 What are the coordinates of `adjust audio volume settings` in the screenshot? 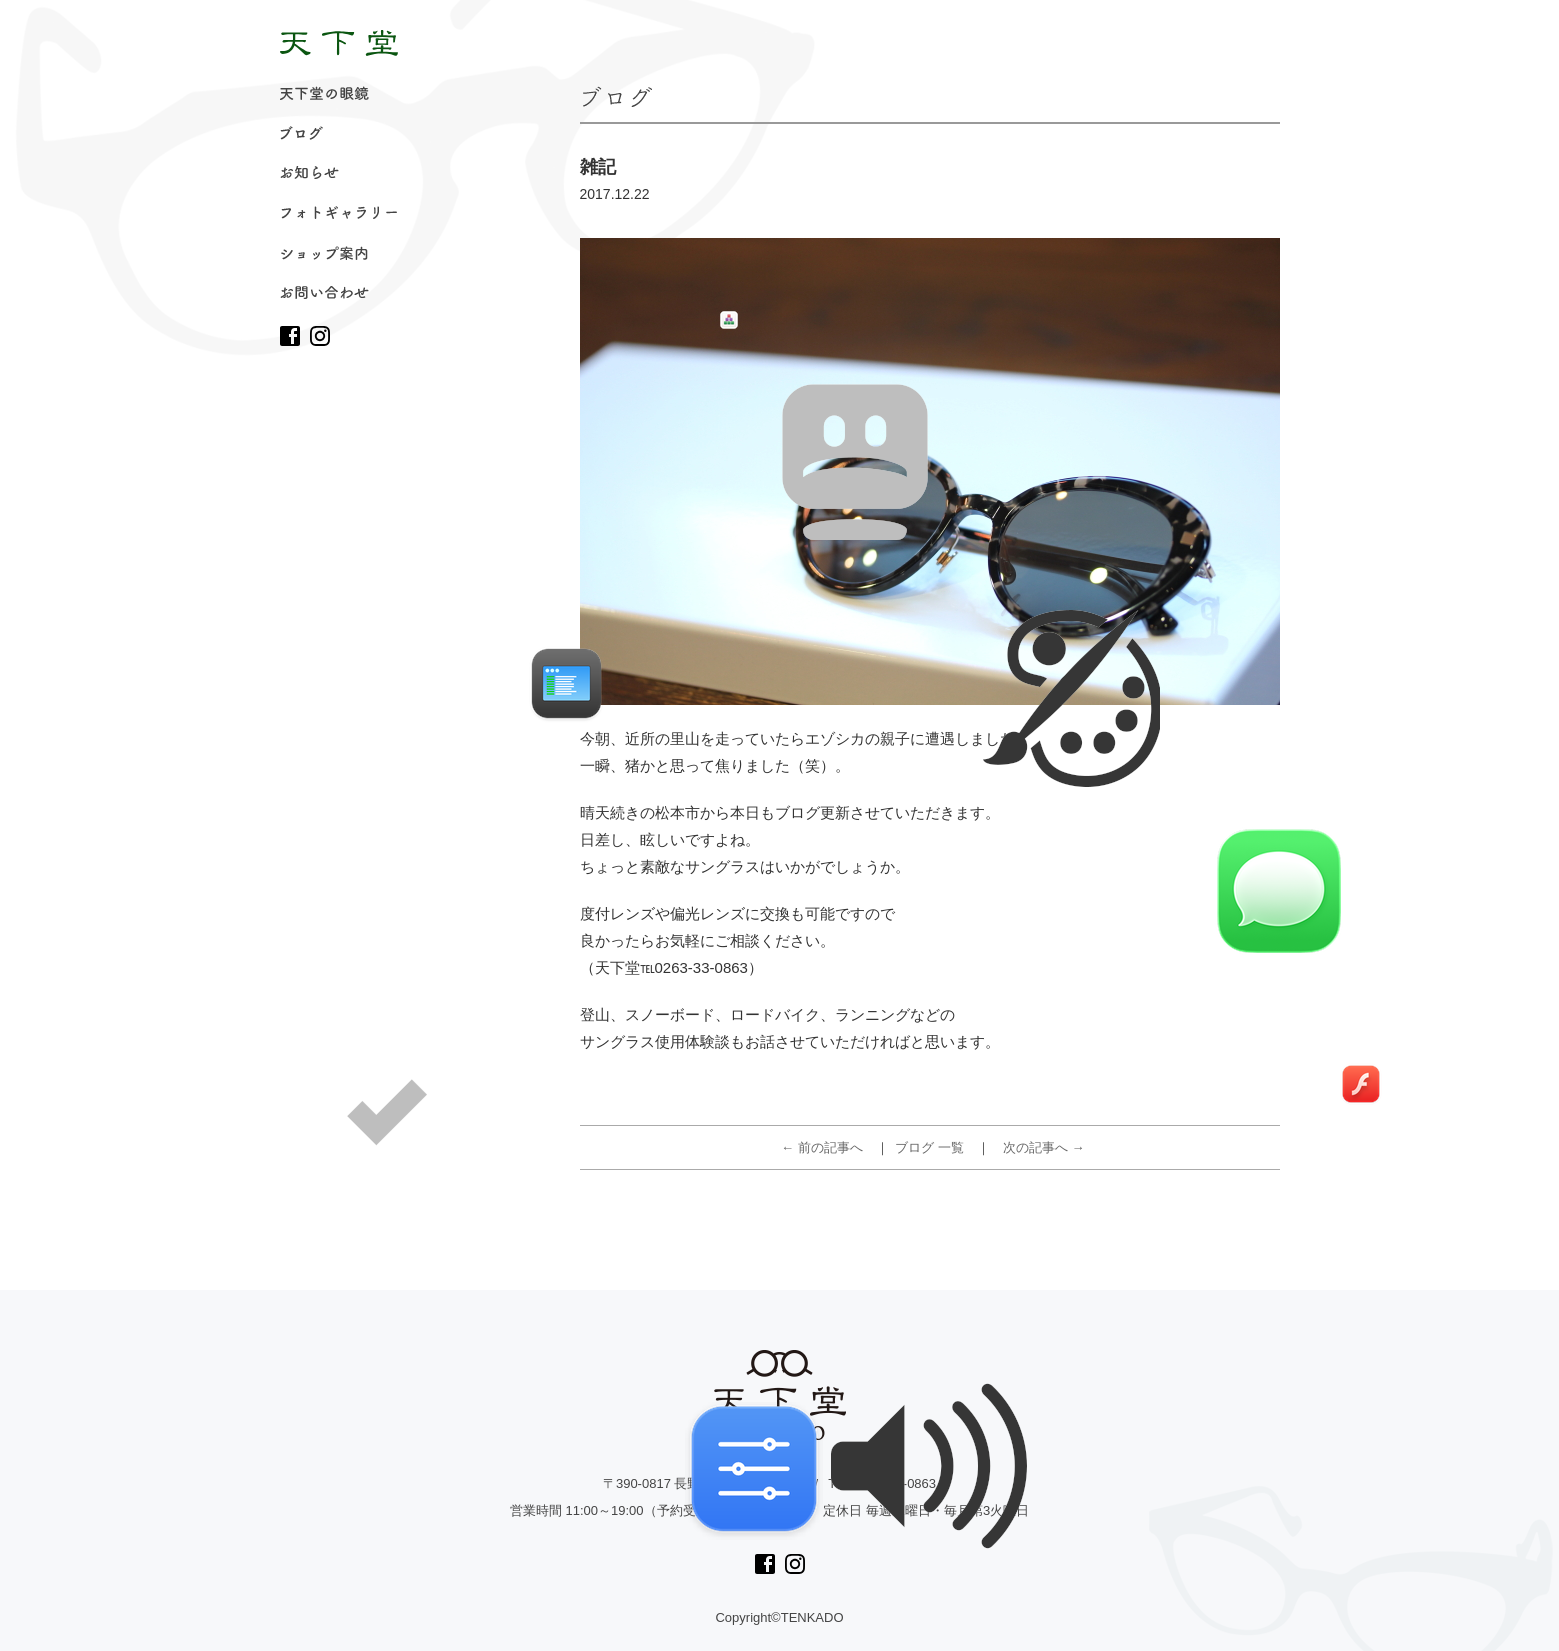 It's located at (929, 1466).